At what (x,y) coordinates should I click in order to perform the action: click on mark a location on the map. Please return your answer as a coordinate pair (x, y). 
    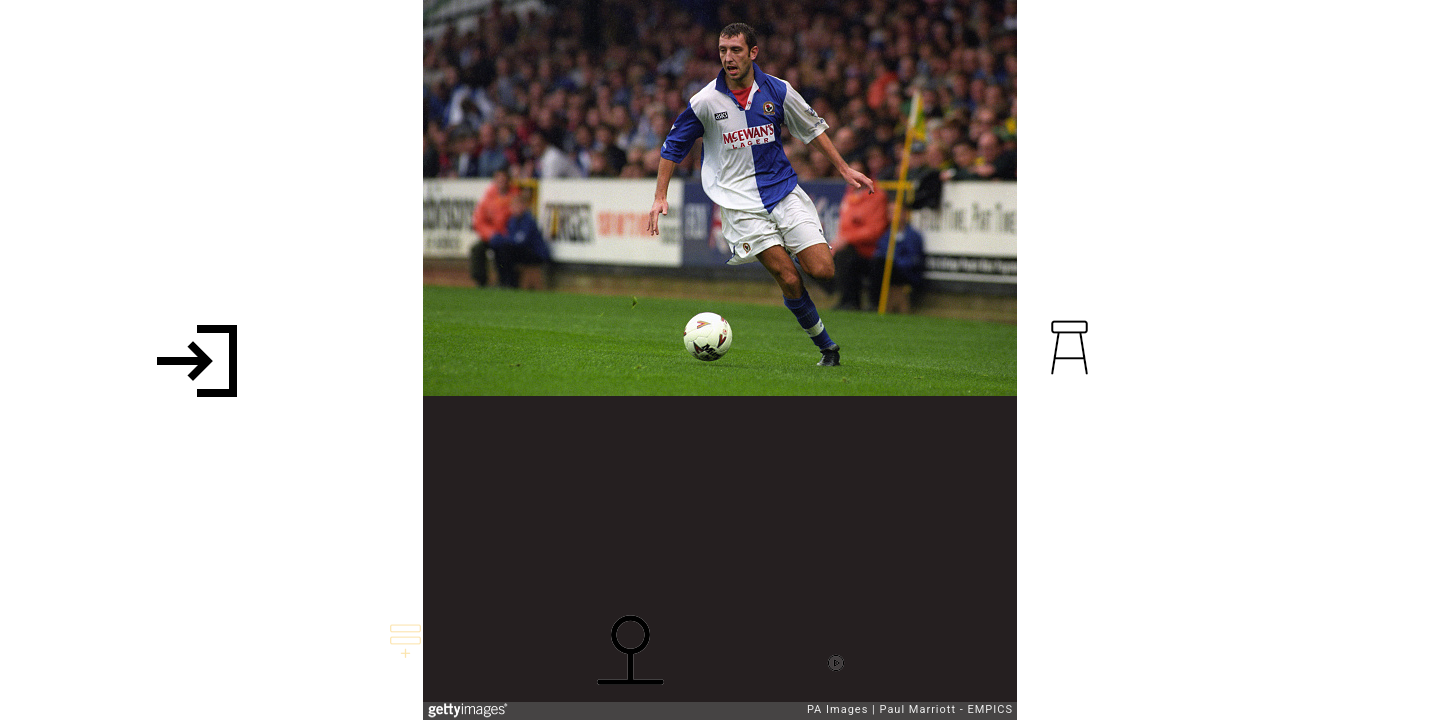
    Looking at the image, I should click on (630, 651).